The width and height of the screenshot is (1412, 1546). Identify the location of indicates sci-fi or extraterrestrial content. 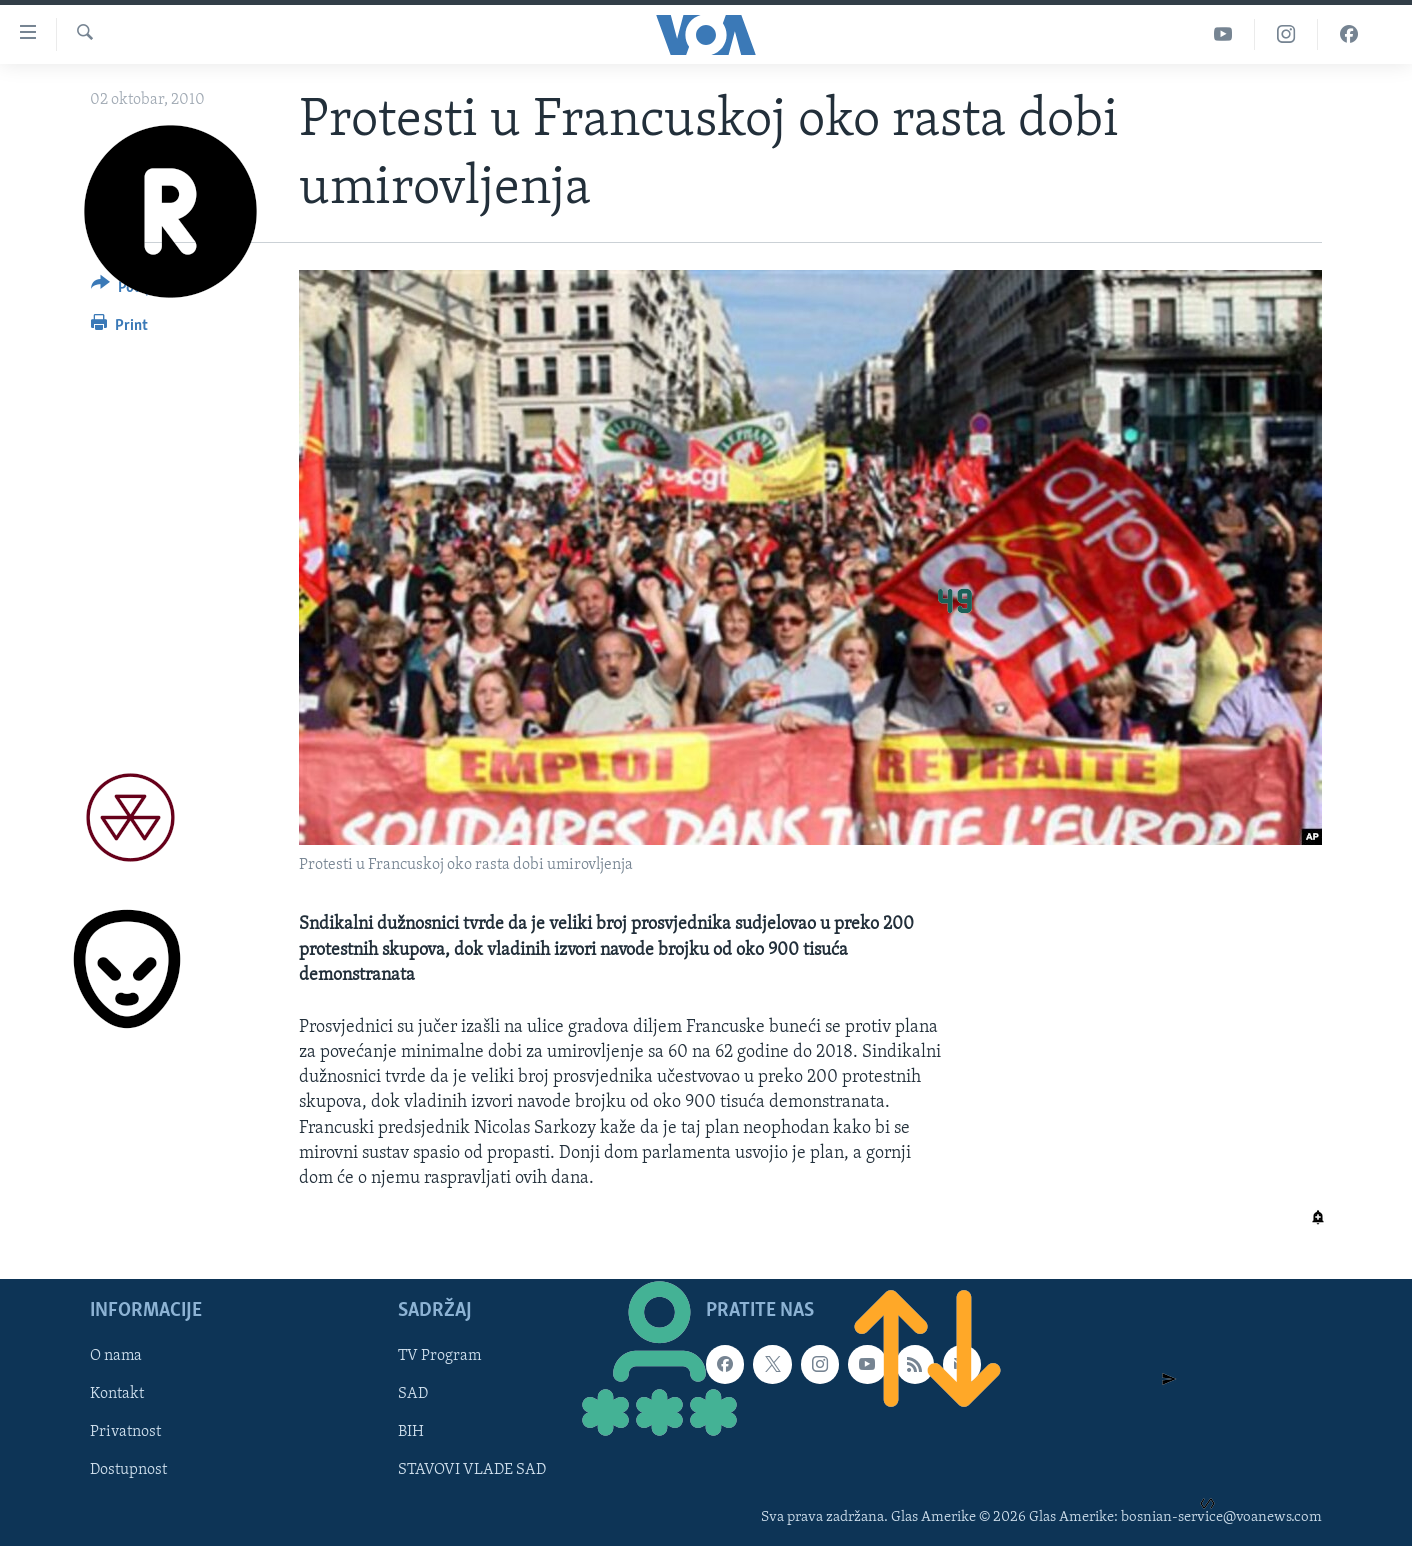
(127, 969).